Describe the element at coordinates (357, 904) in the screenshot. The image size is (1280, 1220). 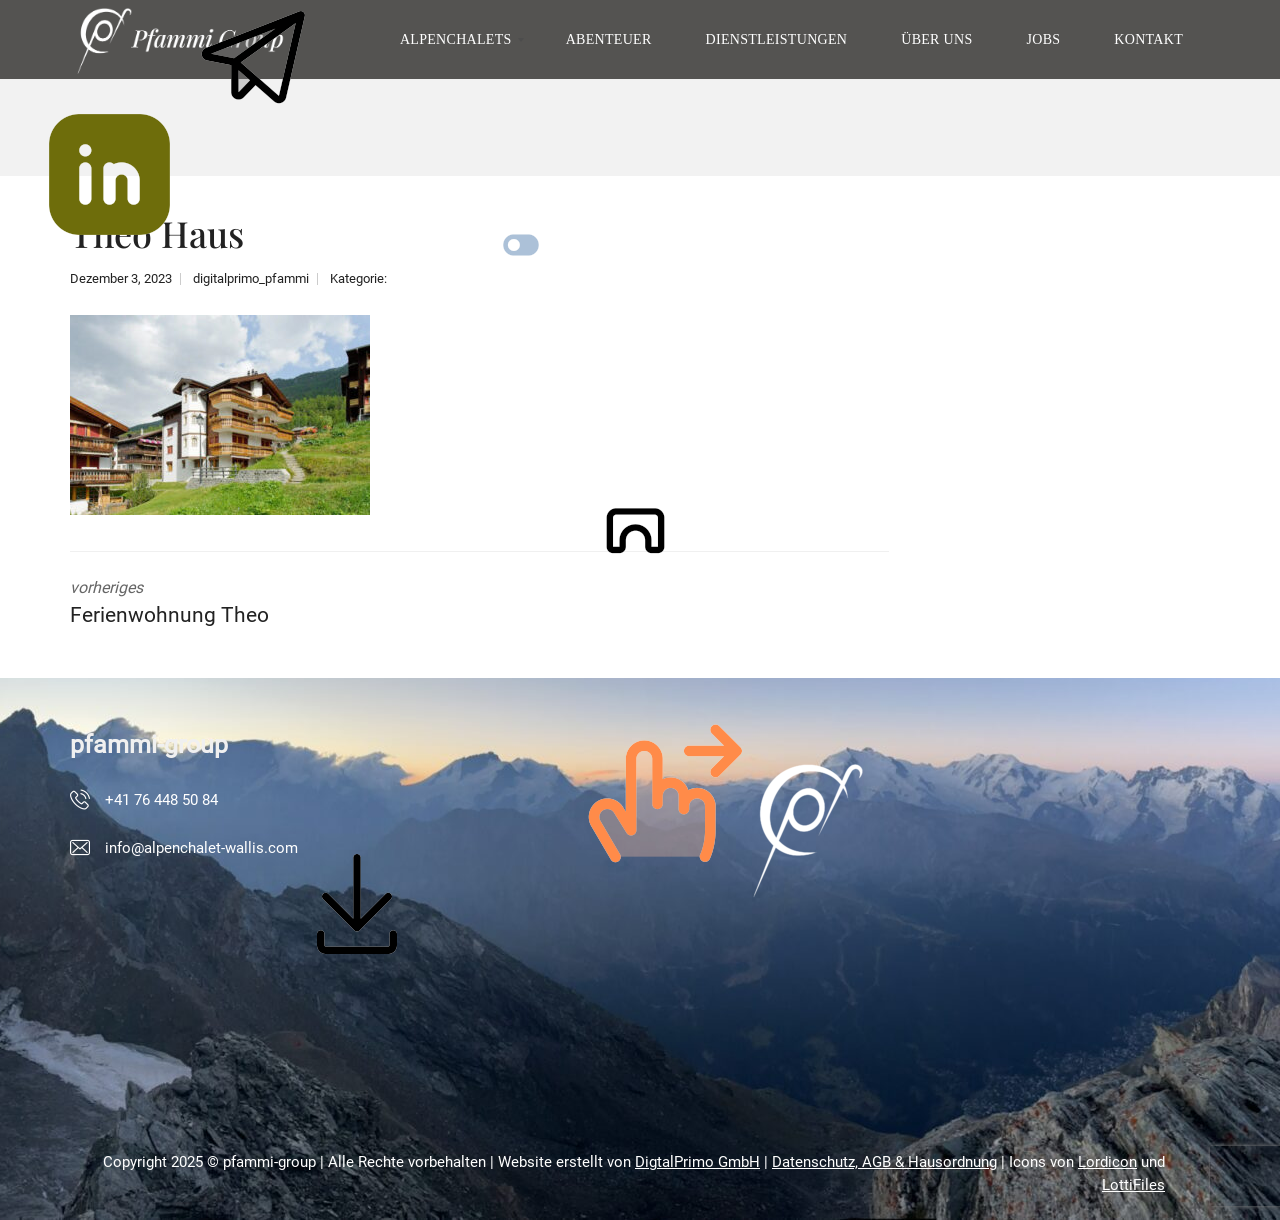
I see `download a file or content` at that location.